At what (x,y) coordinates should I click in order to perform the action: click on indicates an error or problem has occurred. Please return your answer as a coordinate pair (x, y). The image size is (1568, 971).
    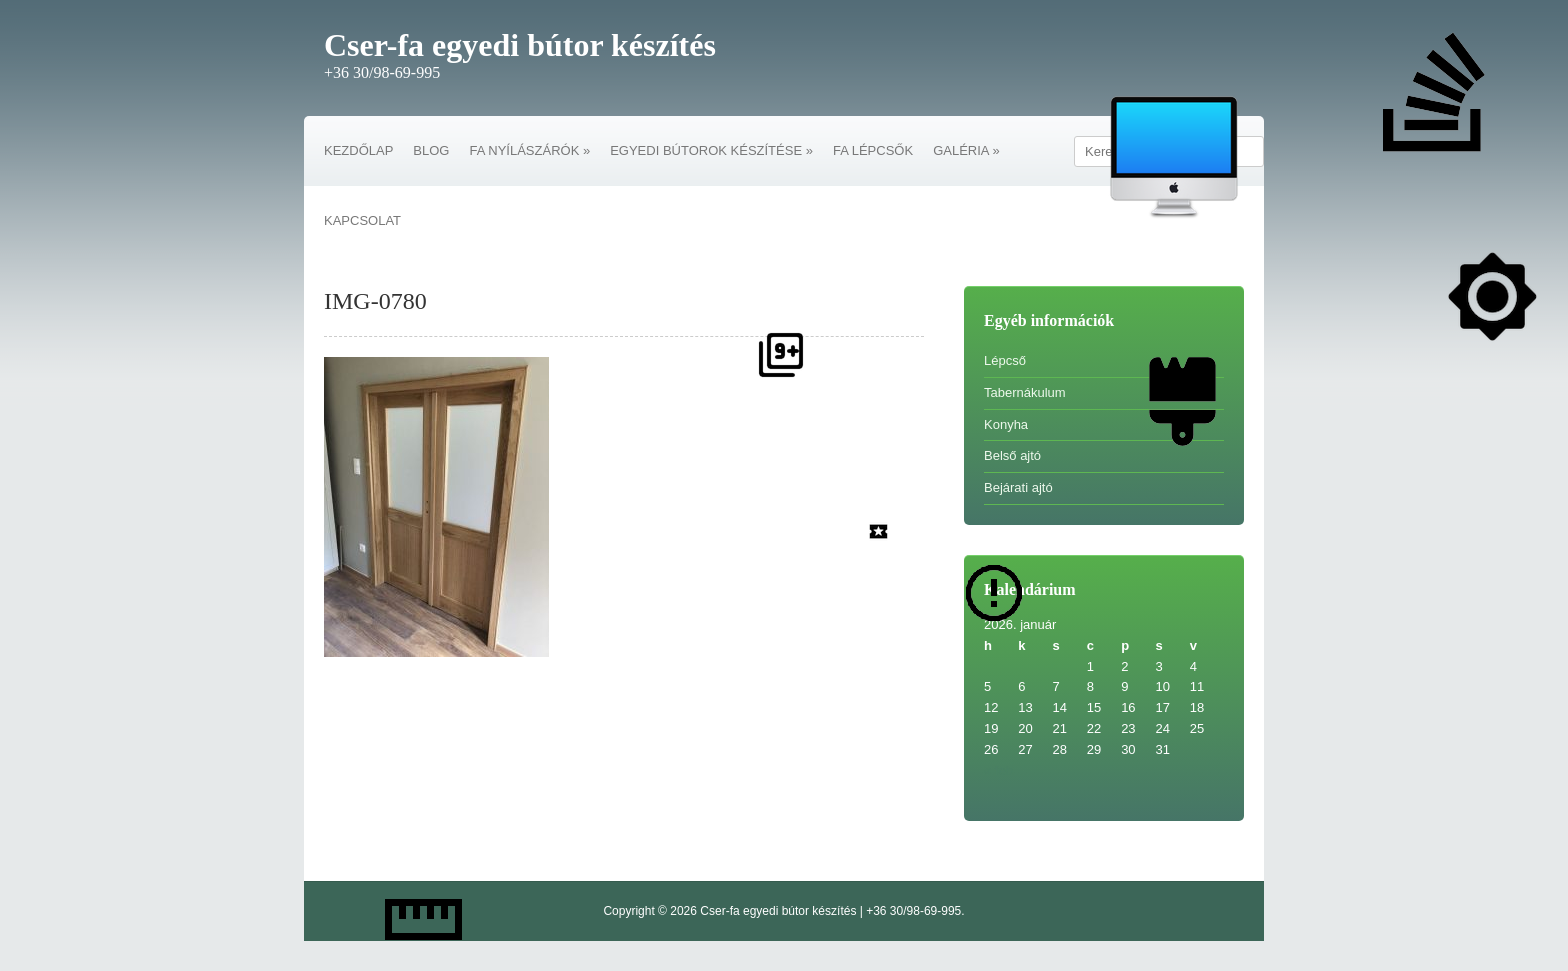
    Looking at the image, I should click on (994, 593).